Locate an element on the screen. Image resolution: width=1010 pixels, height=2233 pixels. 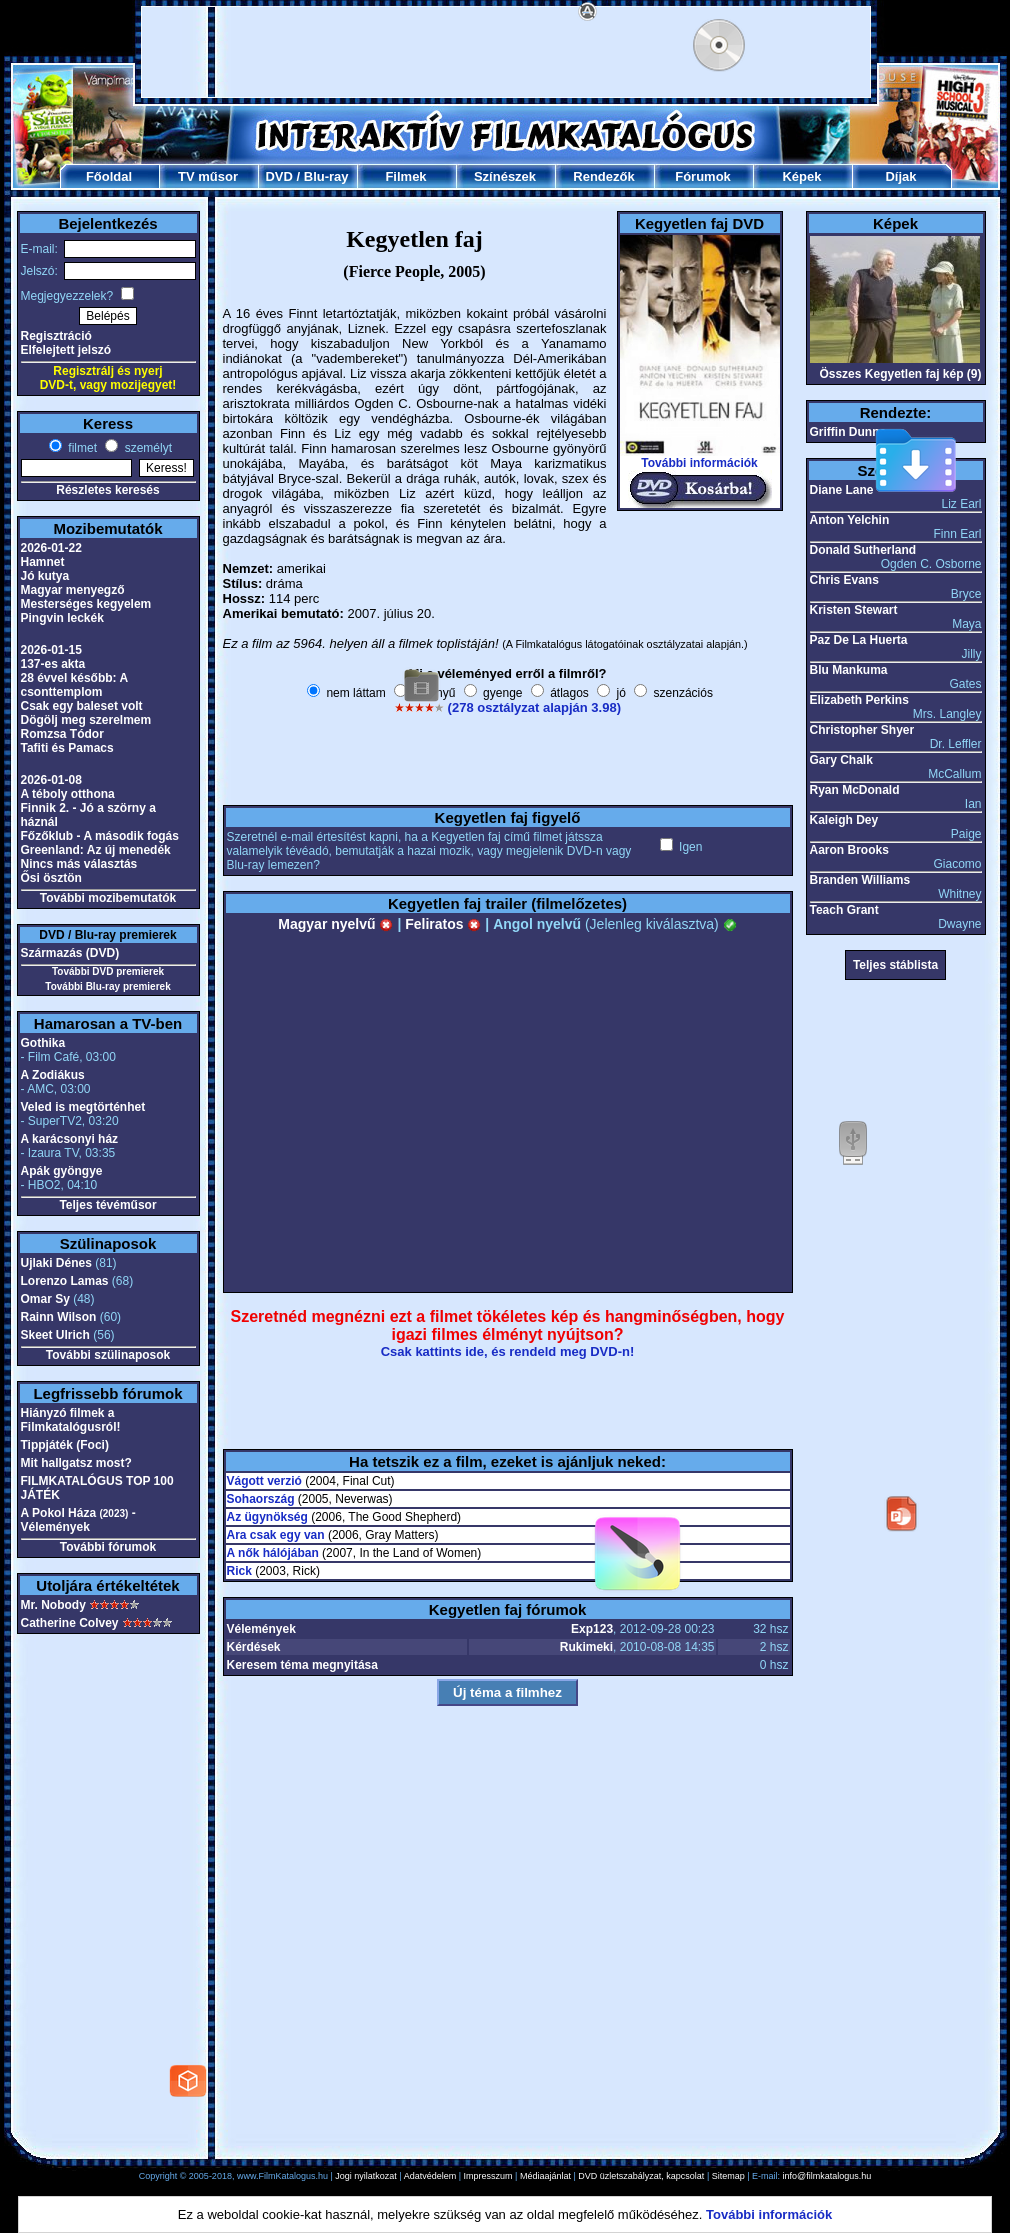
open your videos folder is located at coordinates (421, 685).